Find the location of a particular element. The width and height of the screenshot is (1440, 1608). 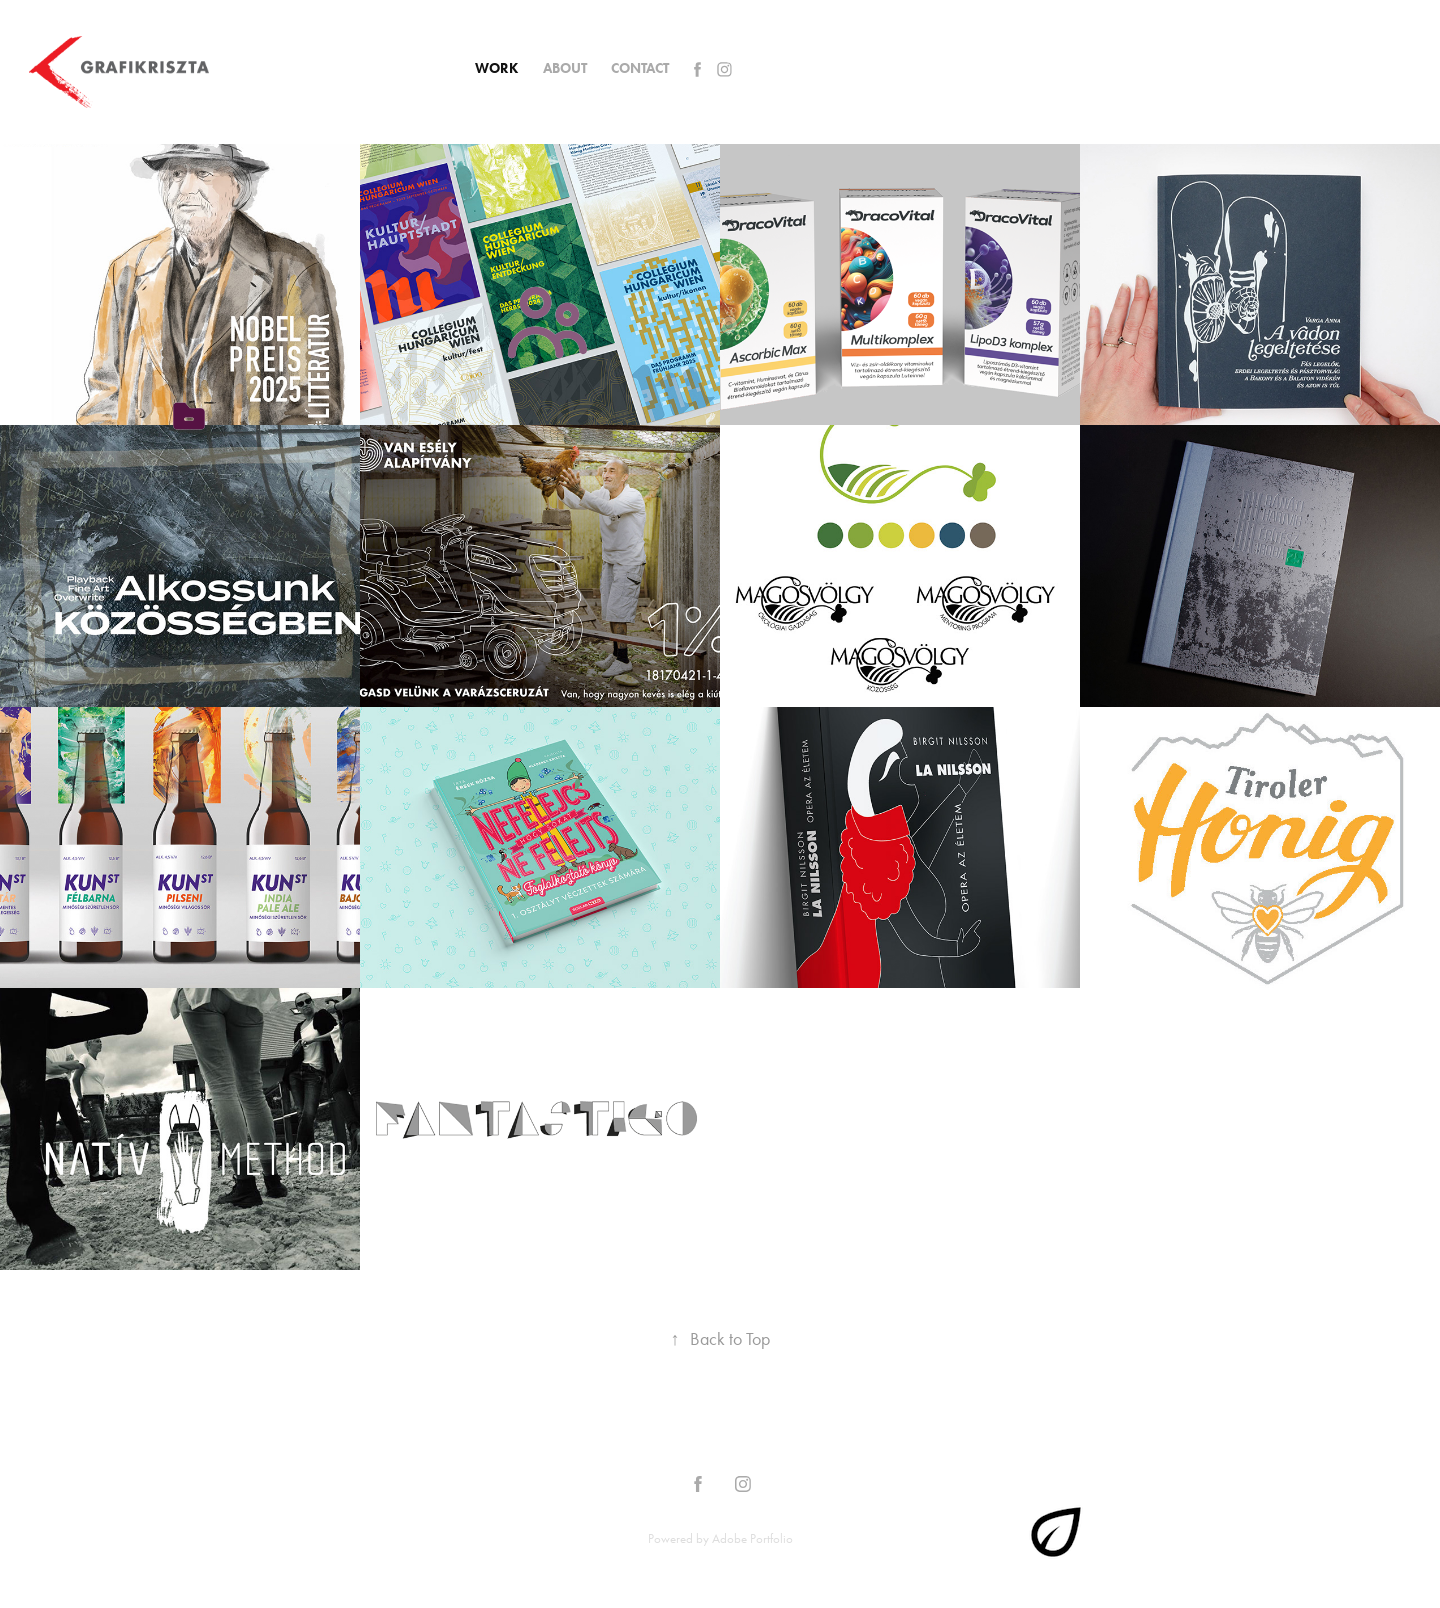

enable eco-friendly or power-saving mode is located at coordinates (1056, 1532).